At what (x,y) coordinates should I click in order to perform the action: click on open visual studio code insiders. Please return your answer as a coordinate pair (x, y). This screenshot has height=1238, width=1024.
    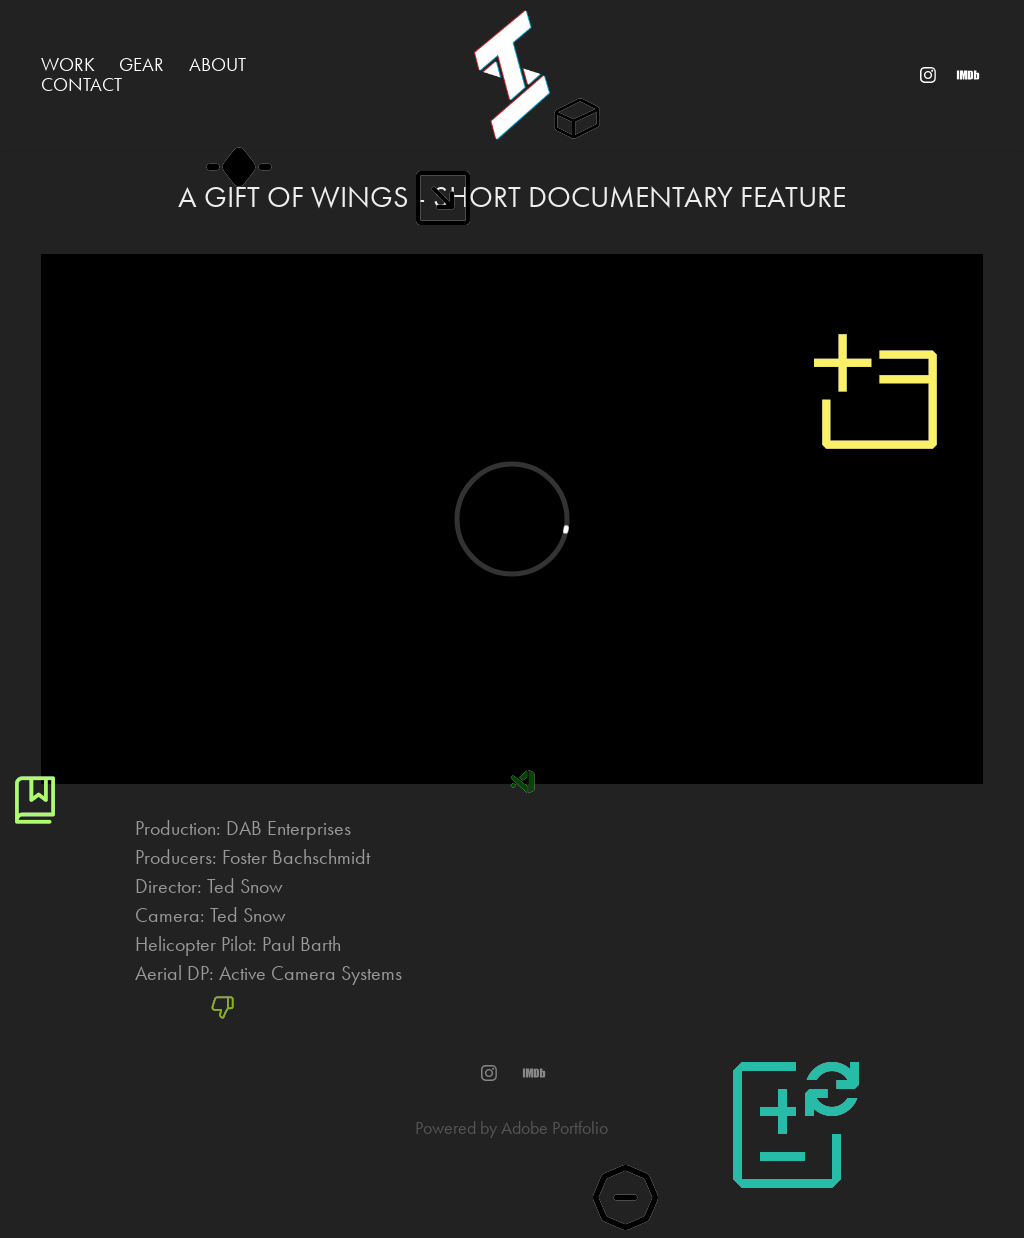
    Looking at the image, I should click on (523, 782).